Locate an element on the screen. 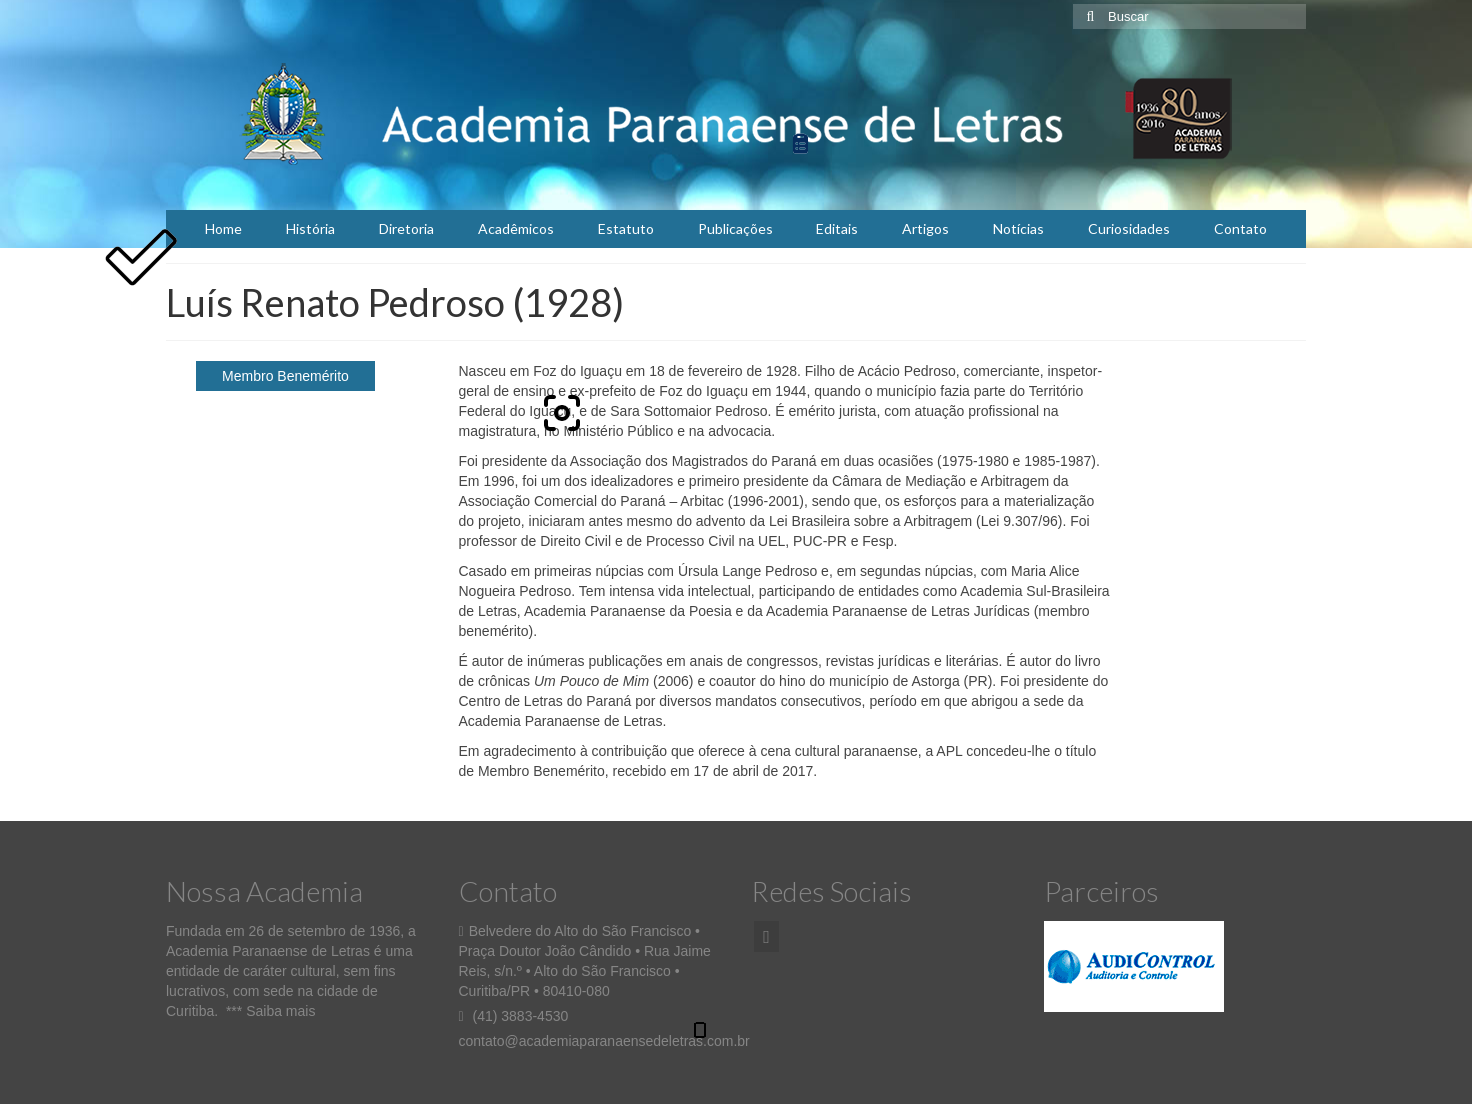 The image size is (1472, 1104). capture a screenshot or photo is located at coordinates (562, 413).